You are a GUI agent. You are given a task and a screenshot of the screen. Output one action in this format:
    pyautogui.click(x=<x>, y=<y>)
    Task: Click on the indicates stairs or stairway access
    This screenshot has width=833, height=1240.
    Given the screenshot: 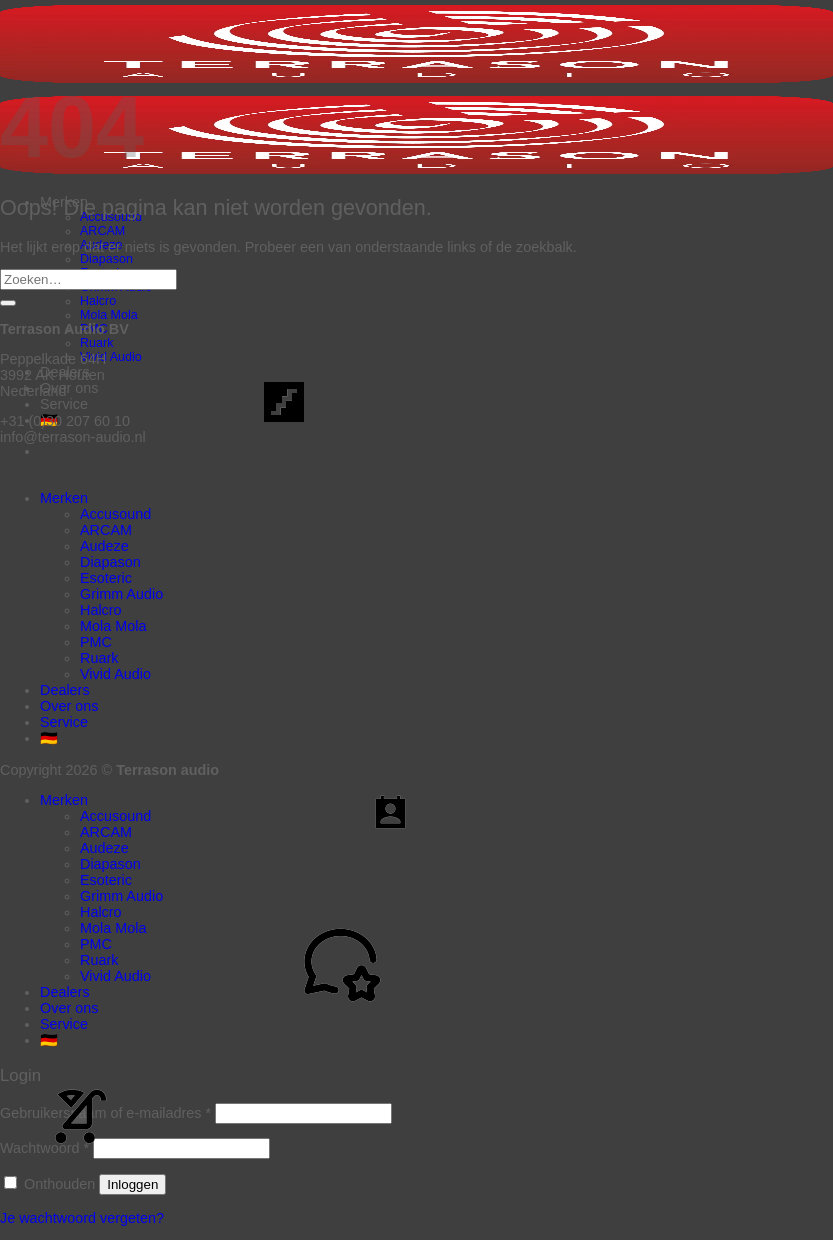 What is the action you would take?
    pyautogui.click(x=284, y=402)
    